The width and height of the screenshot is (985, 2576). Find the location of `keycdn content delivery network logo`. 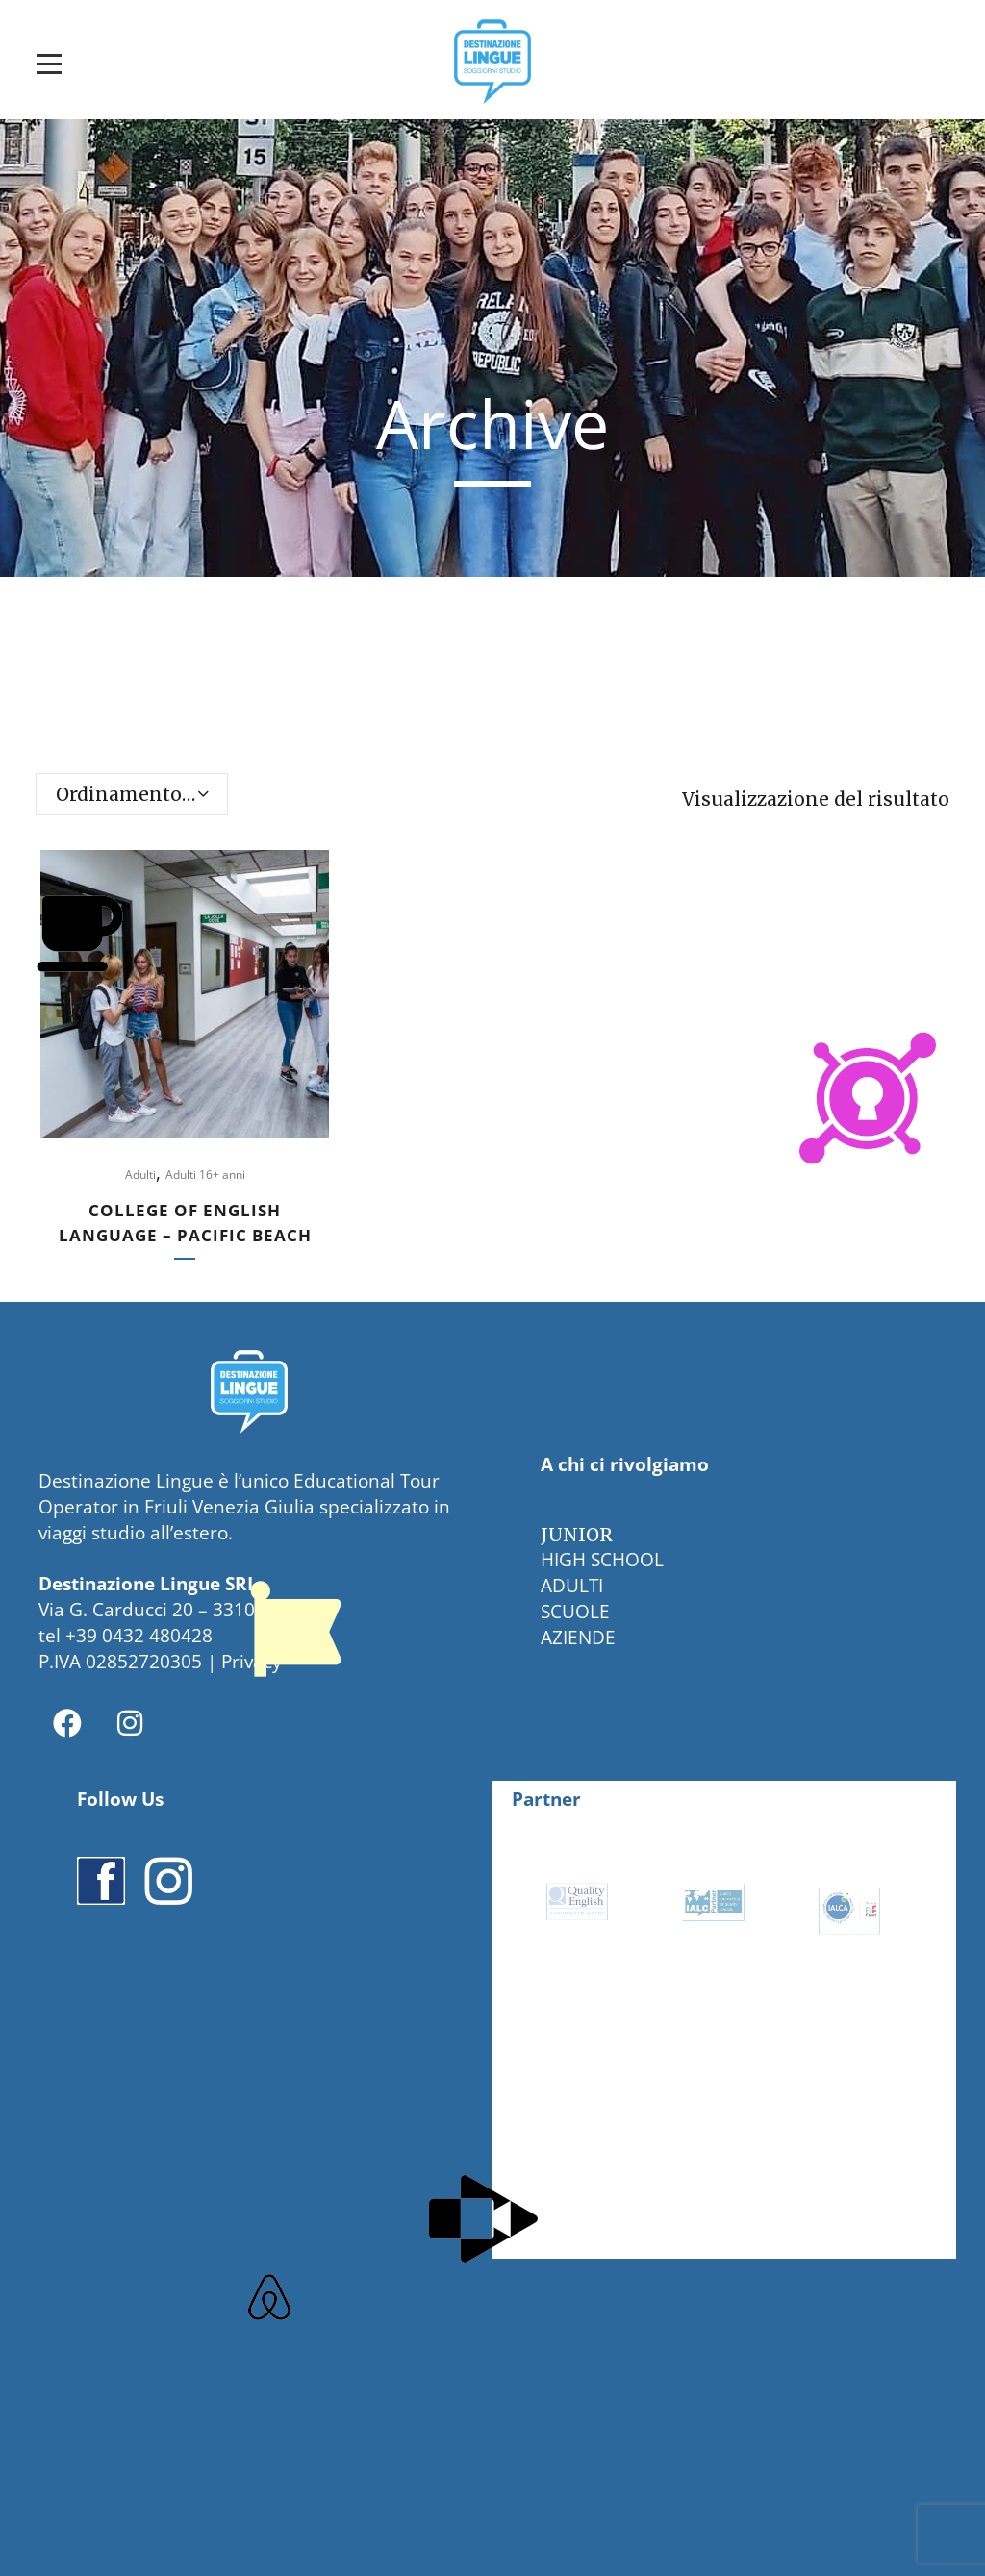

keycdn content delivery network logo is located at coordinates (868, 1098).